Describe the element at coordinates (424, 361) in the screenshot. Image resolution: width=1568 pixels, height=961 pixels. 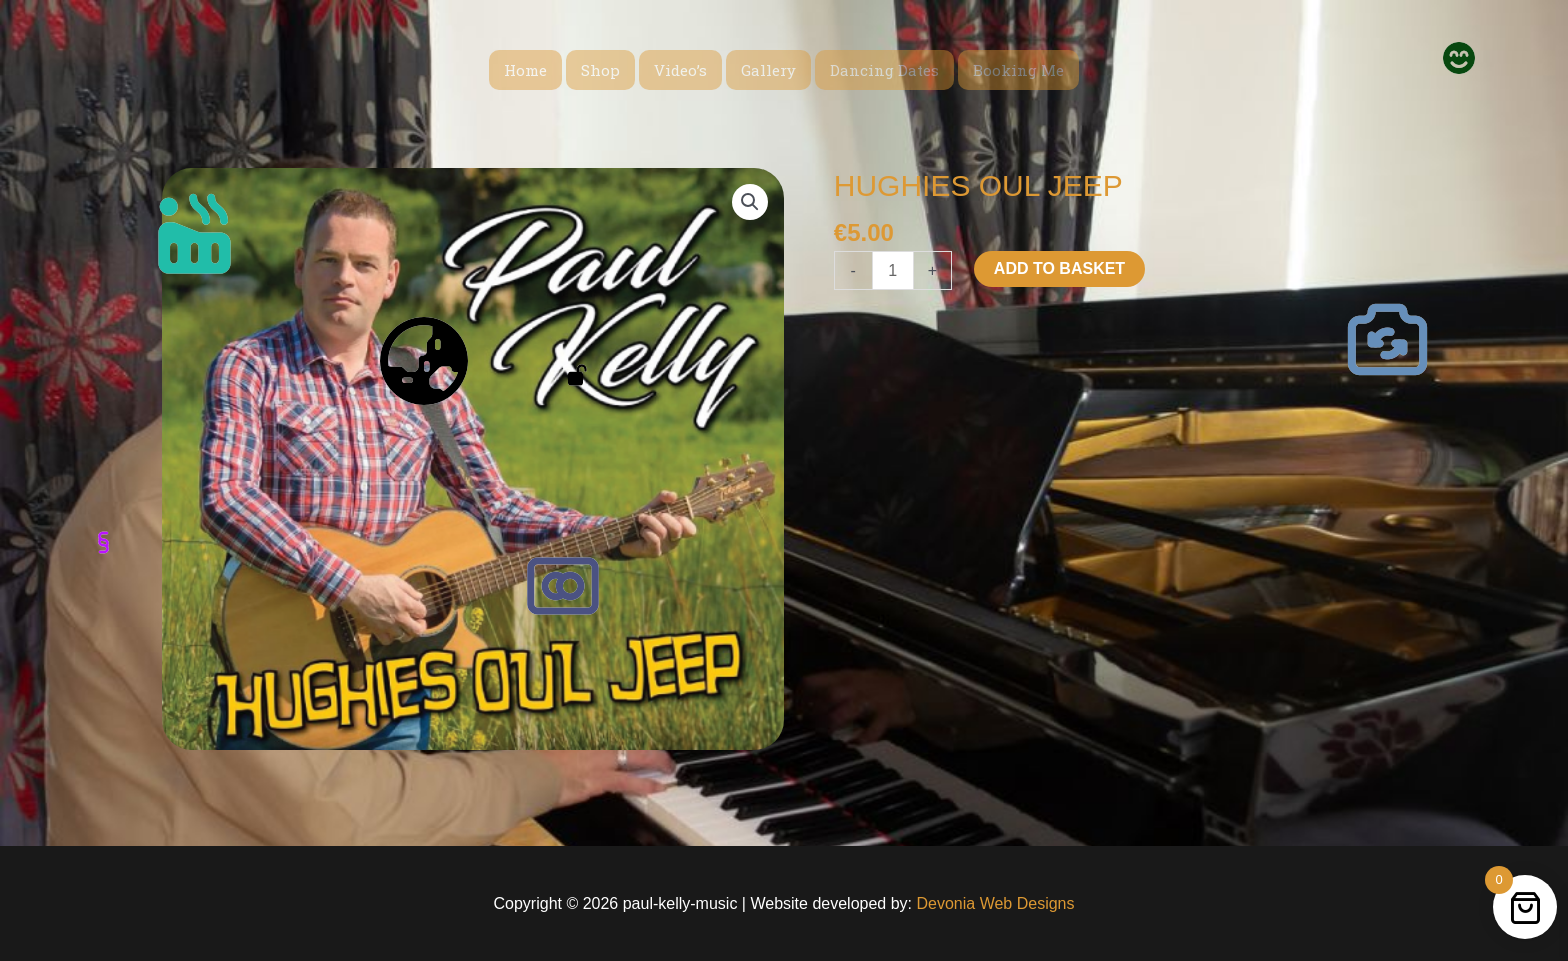
I see `view asia-pacific region settings` at that location.